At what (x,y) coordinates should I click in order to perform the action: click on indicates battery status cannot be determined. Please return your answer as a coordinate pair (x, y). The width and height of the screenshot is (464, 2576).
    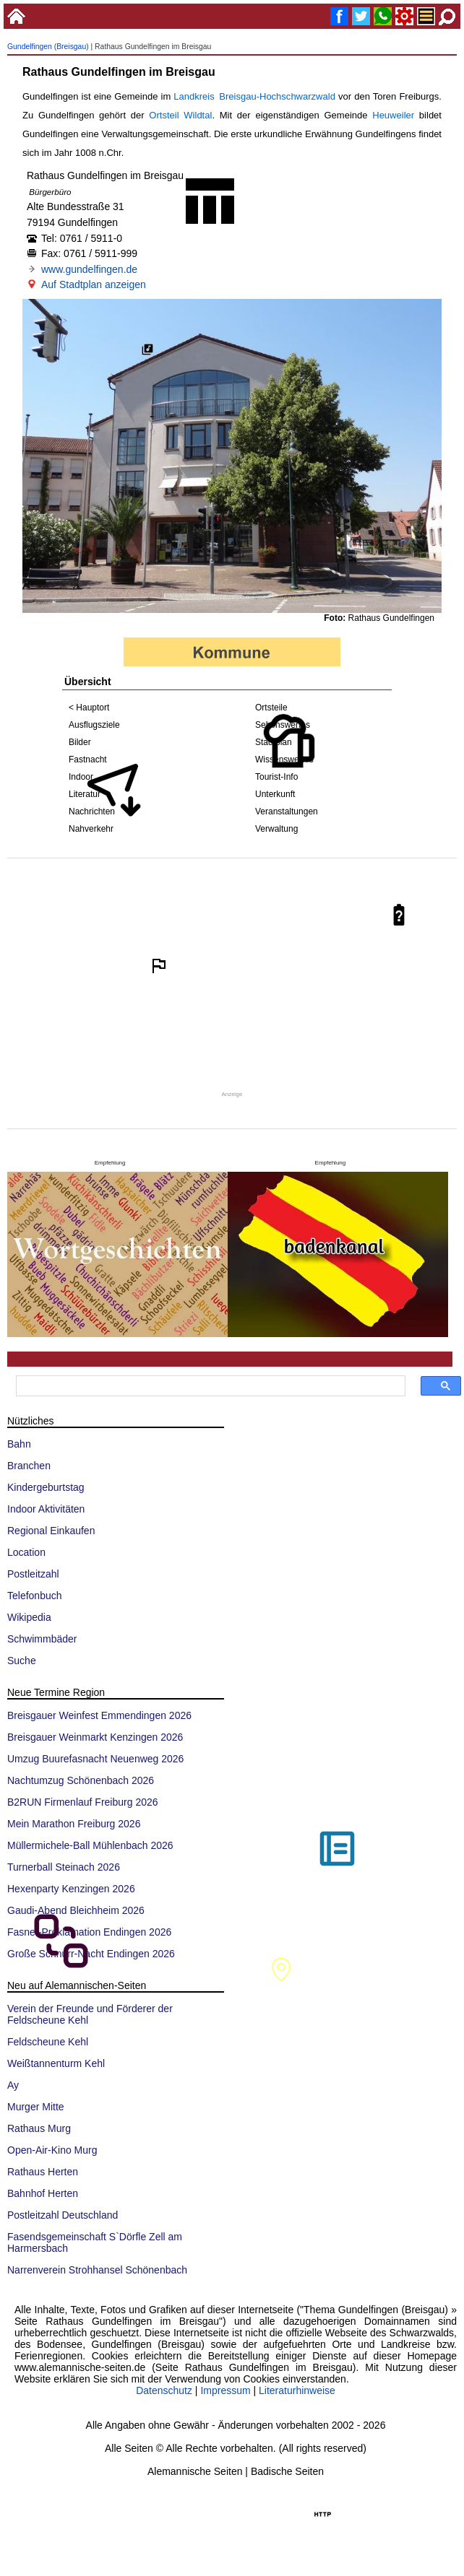
    Looking at the image, I should click on (399, 915).